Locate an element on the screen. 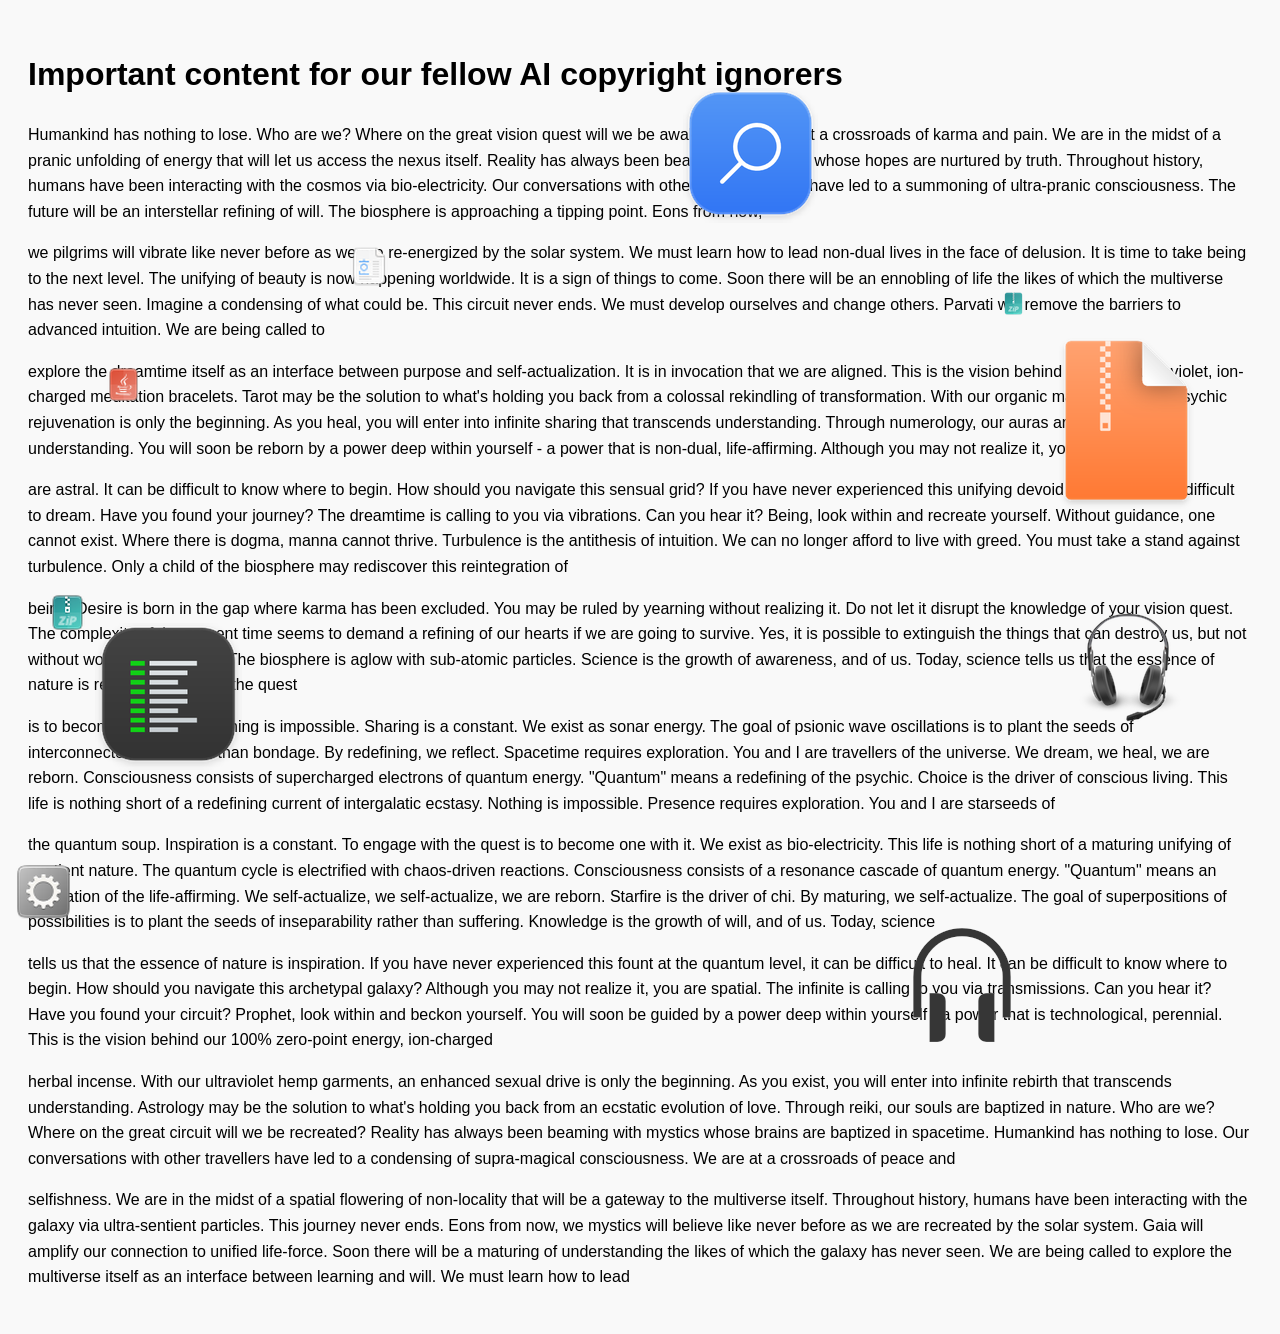  executable application file is located at coordinates (43, 891).